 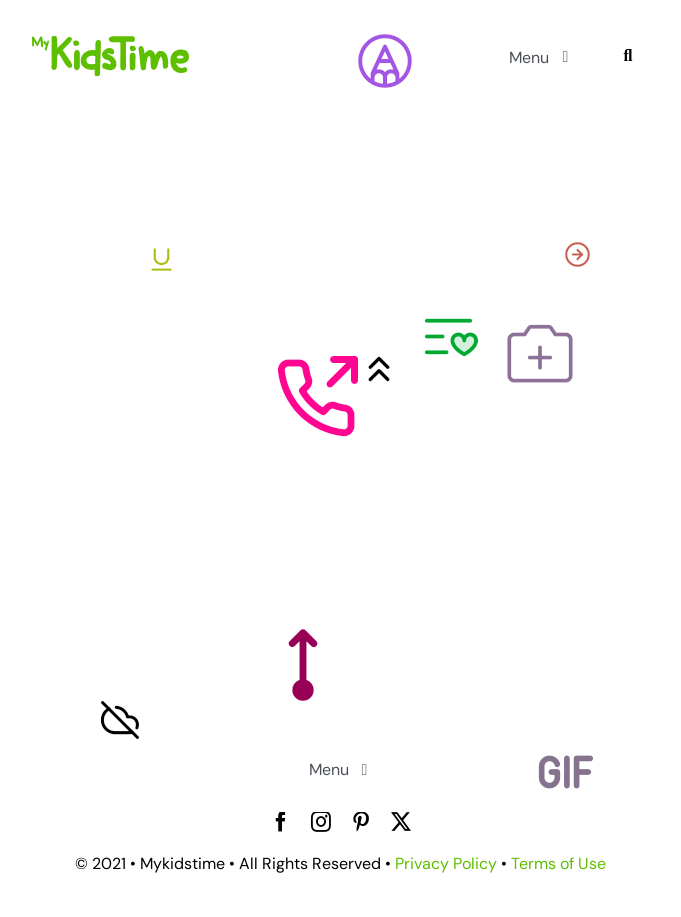 I want to click on insert a GIF into your message, so click(x=565, y=772).